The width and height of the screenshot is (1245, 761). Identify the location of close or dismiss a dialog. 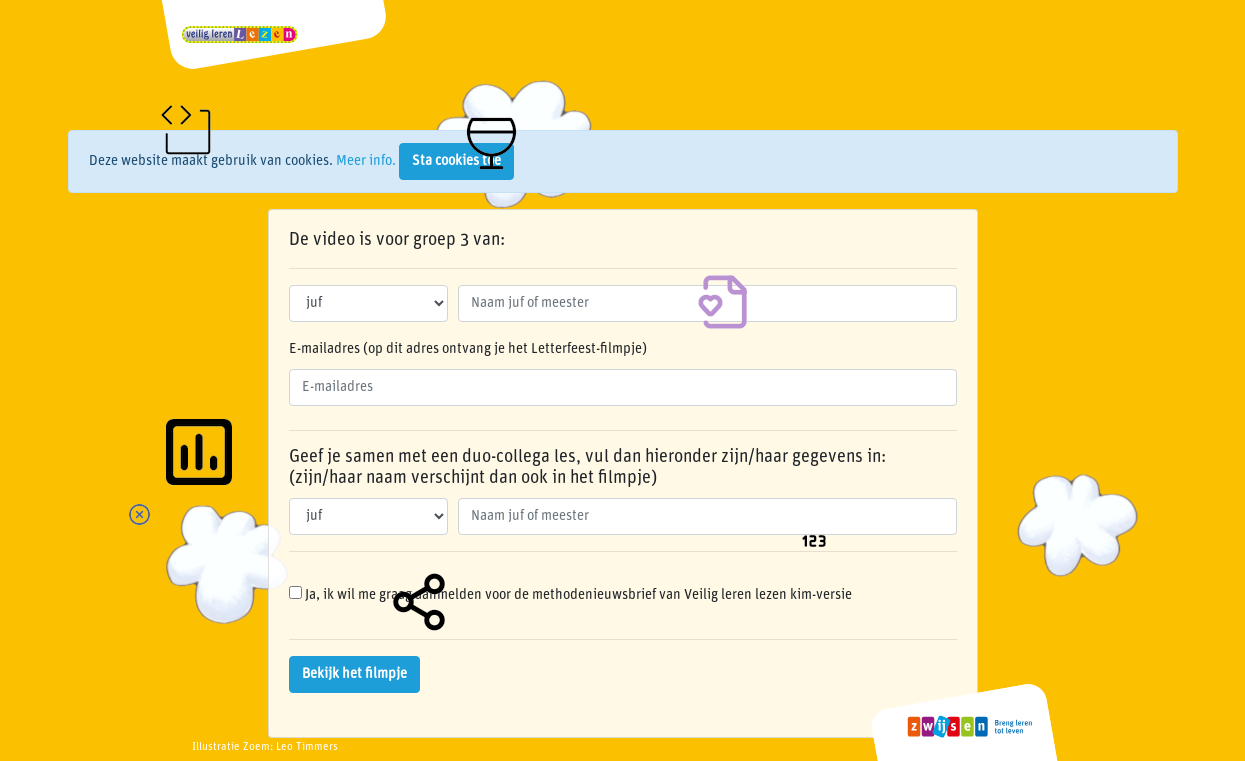
(139, 514).